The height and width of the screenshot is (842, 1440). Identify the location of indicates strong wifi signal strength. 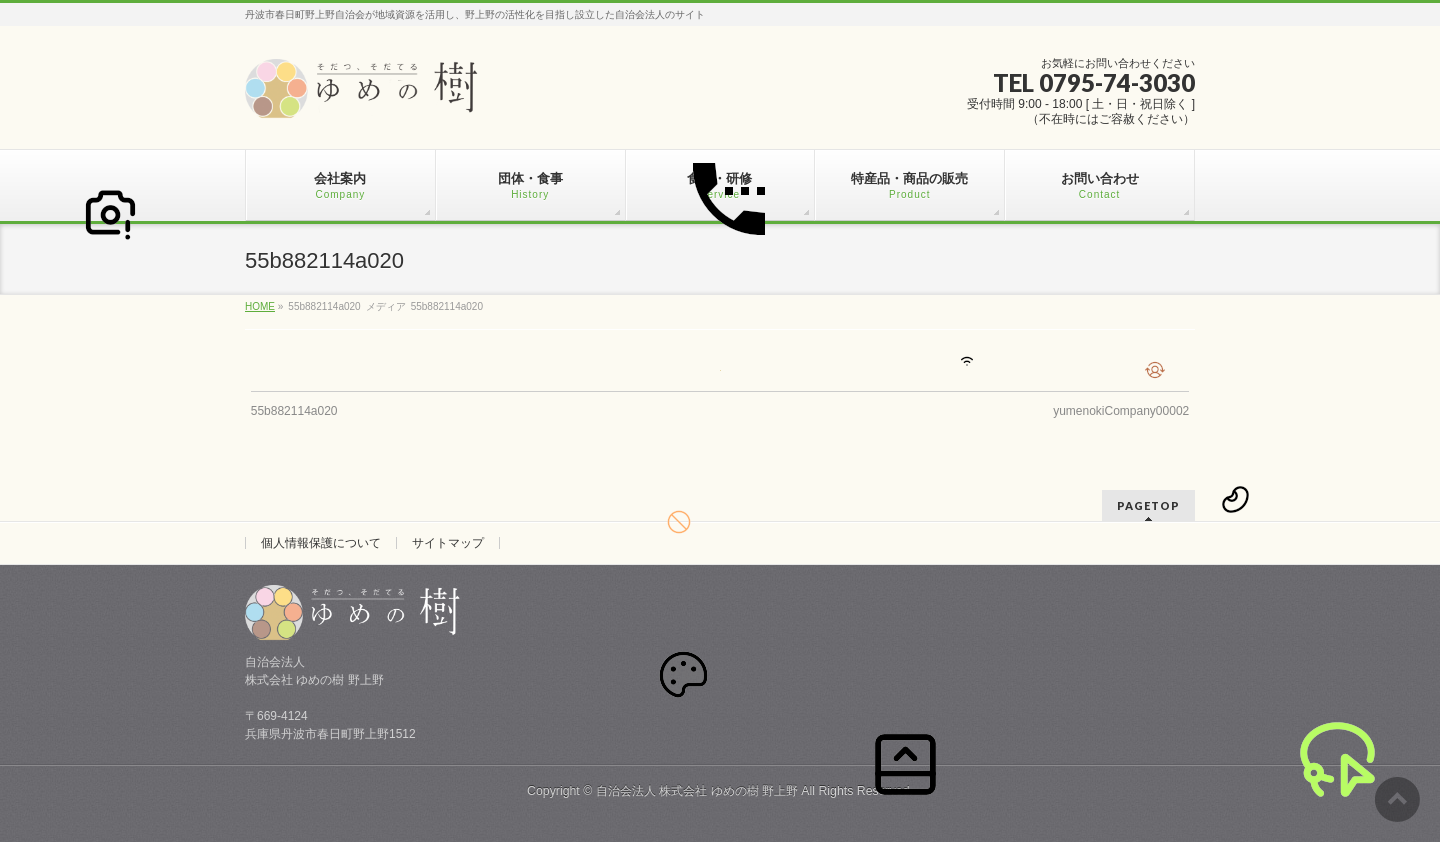
(967, 359).